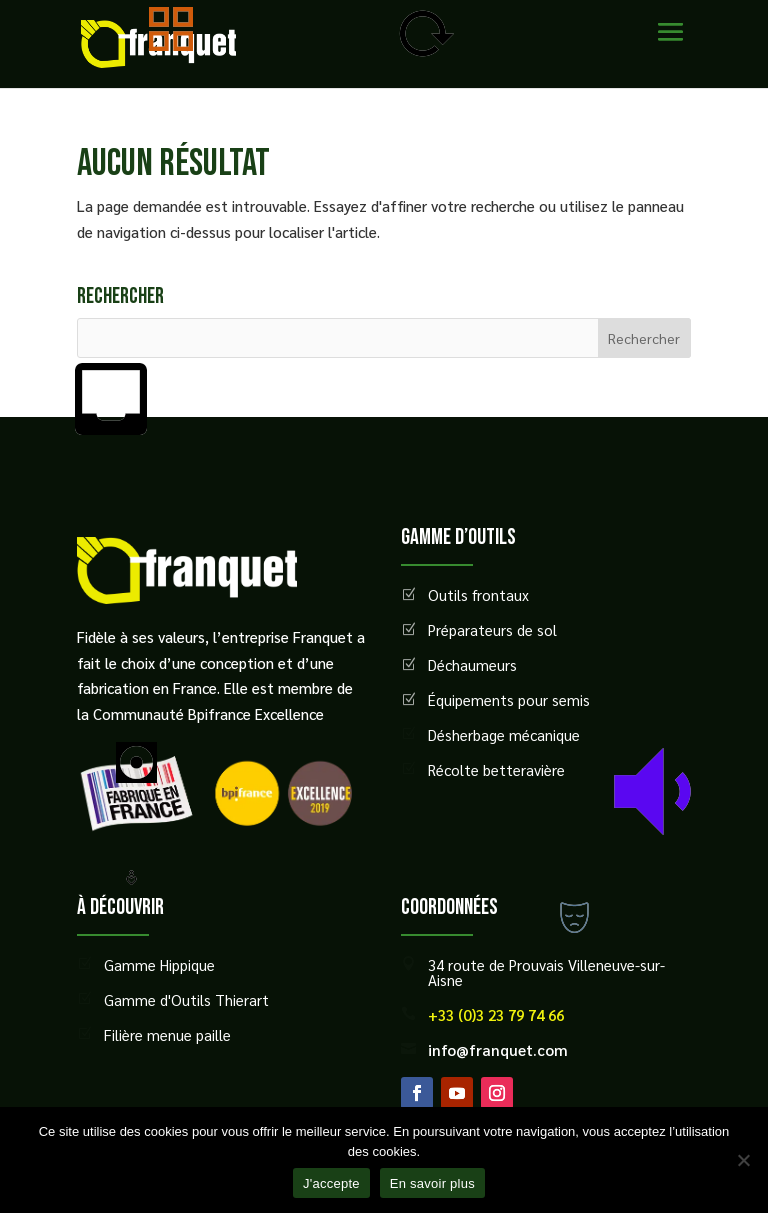 The width and height of the screenshot is (768, 1213). What do you see at coordinates (171, 29) in the screenshot?
I see `switch to grid view` at bounding box center [171, 29].